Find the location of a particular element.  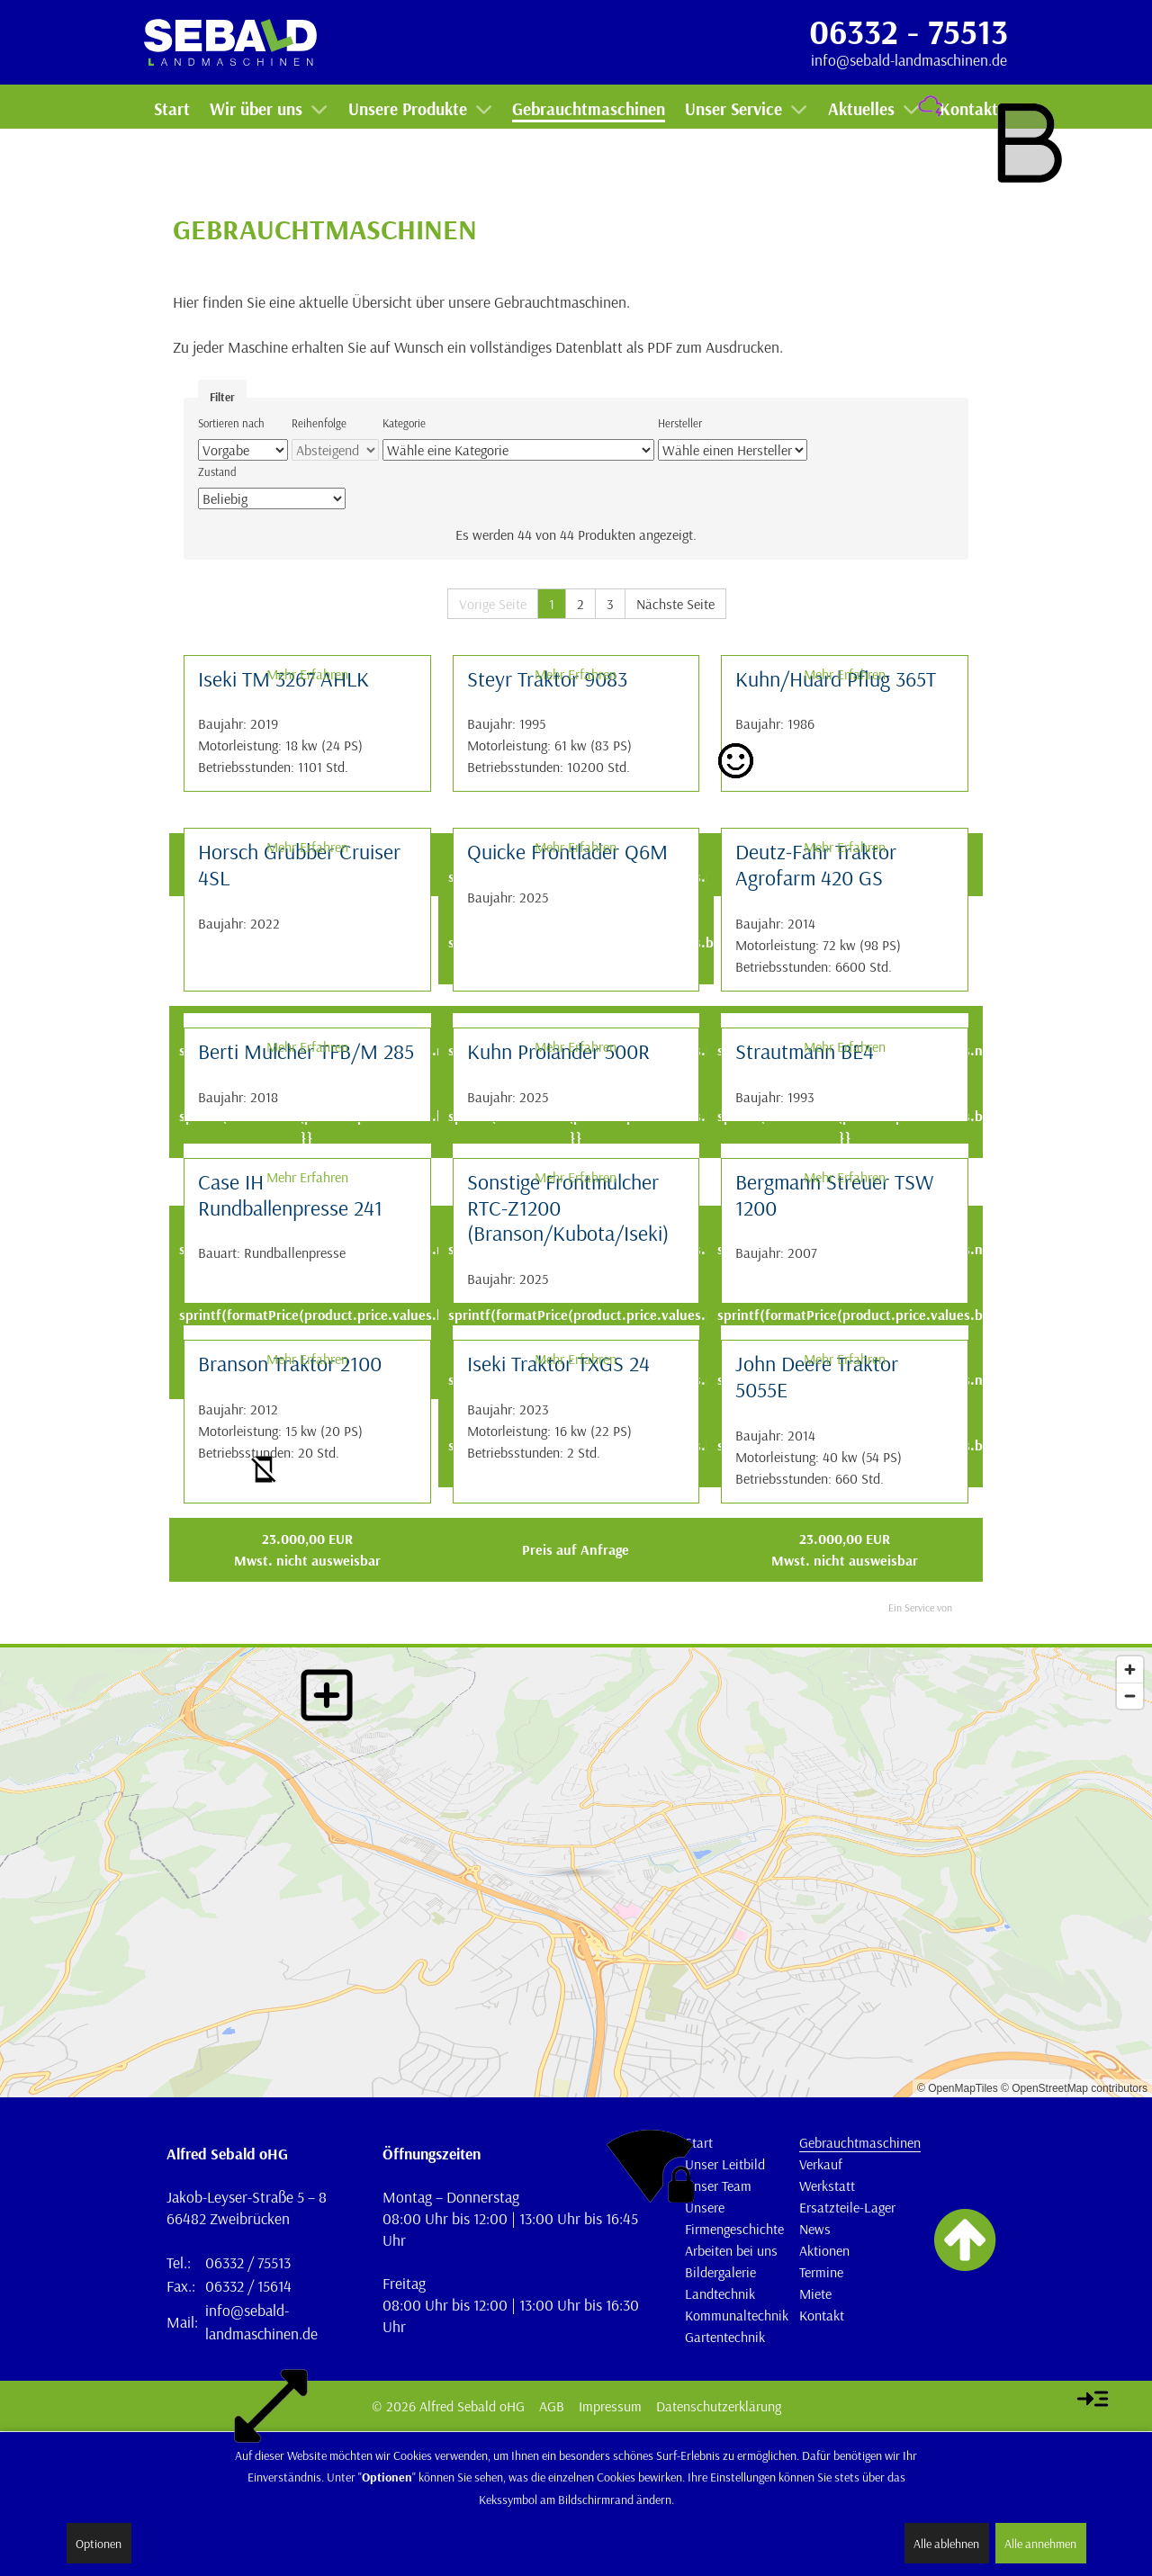

connected to a password-protected wifi network is located at coordinates (650, 2166).